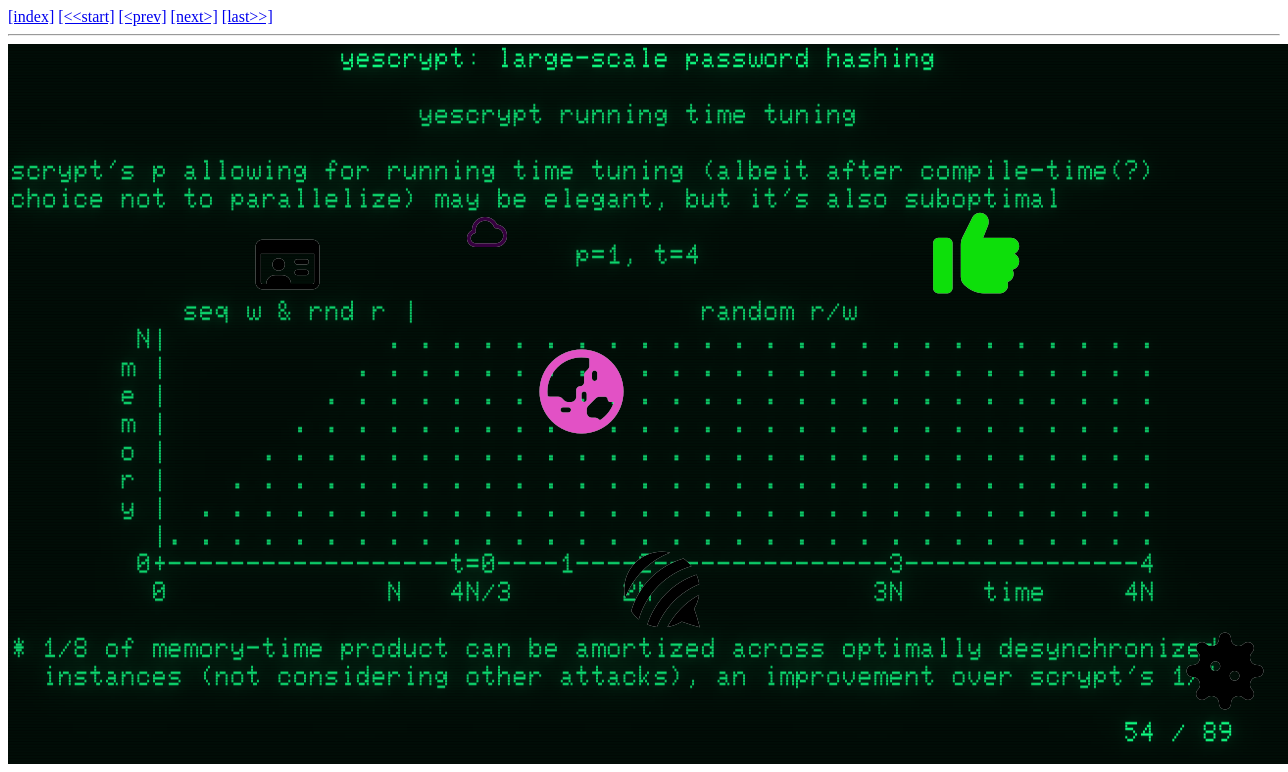  I want to click on forumbee logo, so click(662, 589).